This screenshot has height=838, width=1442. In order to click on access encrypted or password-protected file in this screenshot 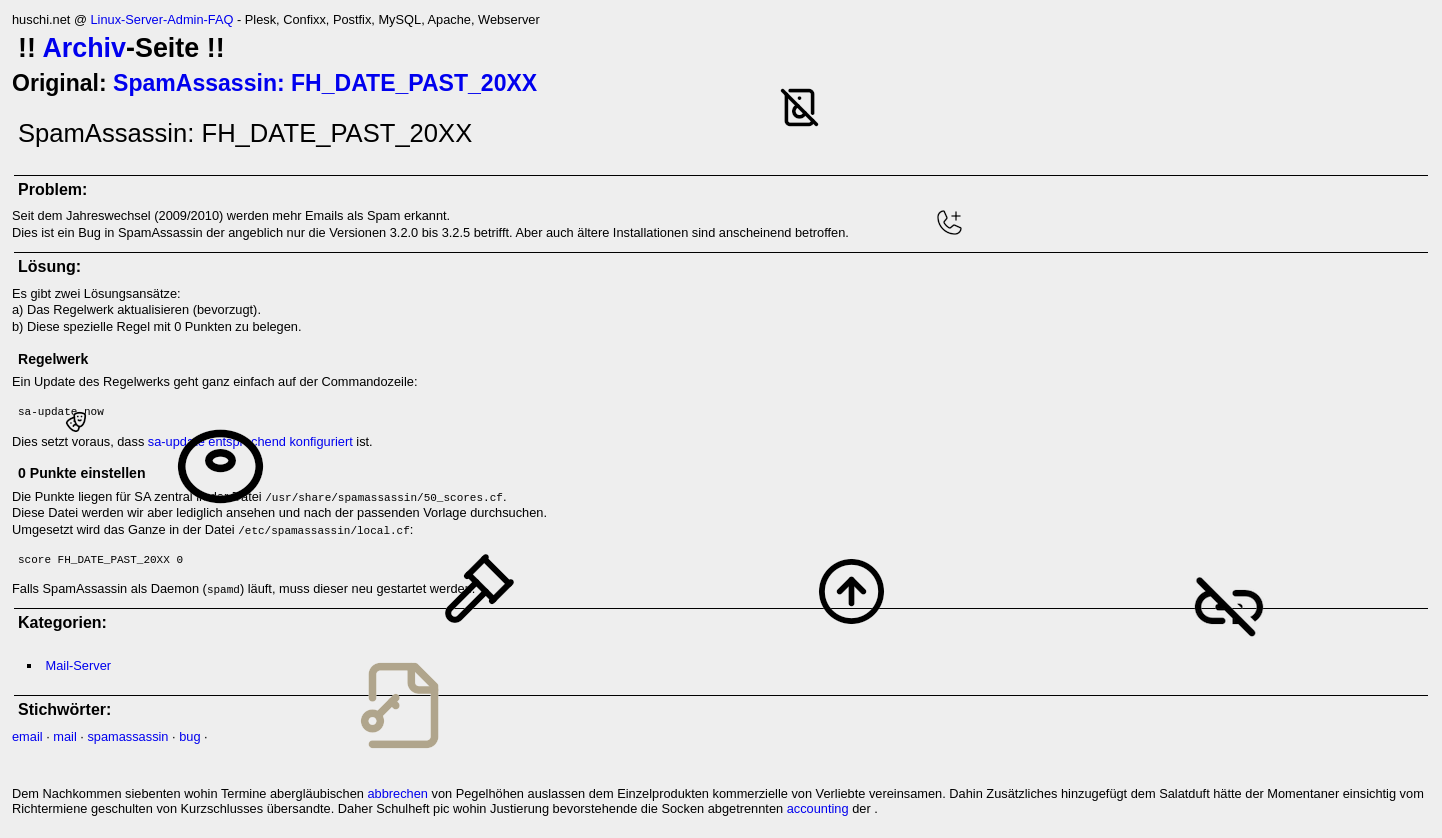, I will do `click(403, 705)`.